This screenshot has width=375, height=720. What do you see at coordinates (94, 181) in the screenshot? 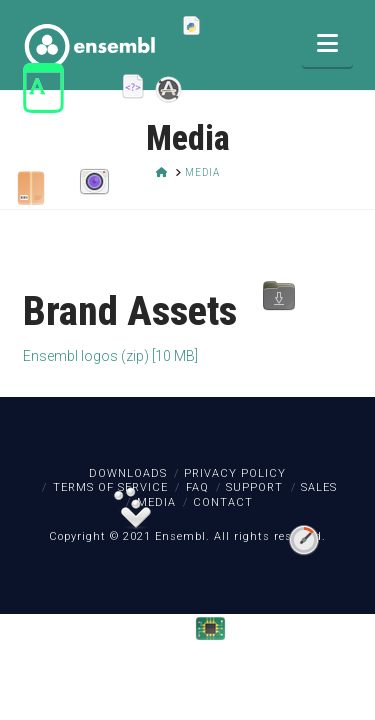
I see `open the cheese webcam application` at bounding box center [94, 181].